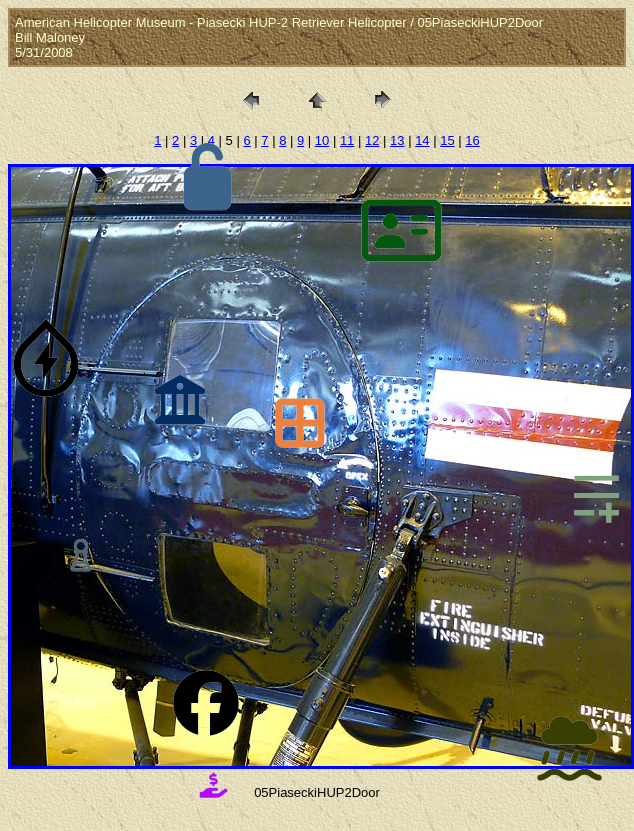 This screenshot has height=831, width=634. Describe the element at coordinates (180, 399) in the screenshot. I see `view nearby museums or cultural attractions` at that location.